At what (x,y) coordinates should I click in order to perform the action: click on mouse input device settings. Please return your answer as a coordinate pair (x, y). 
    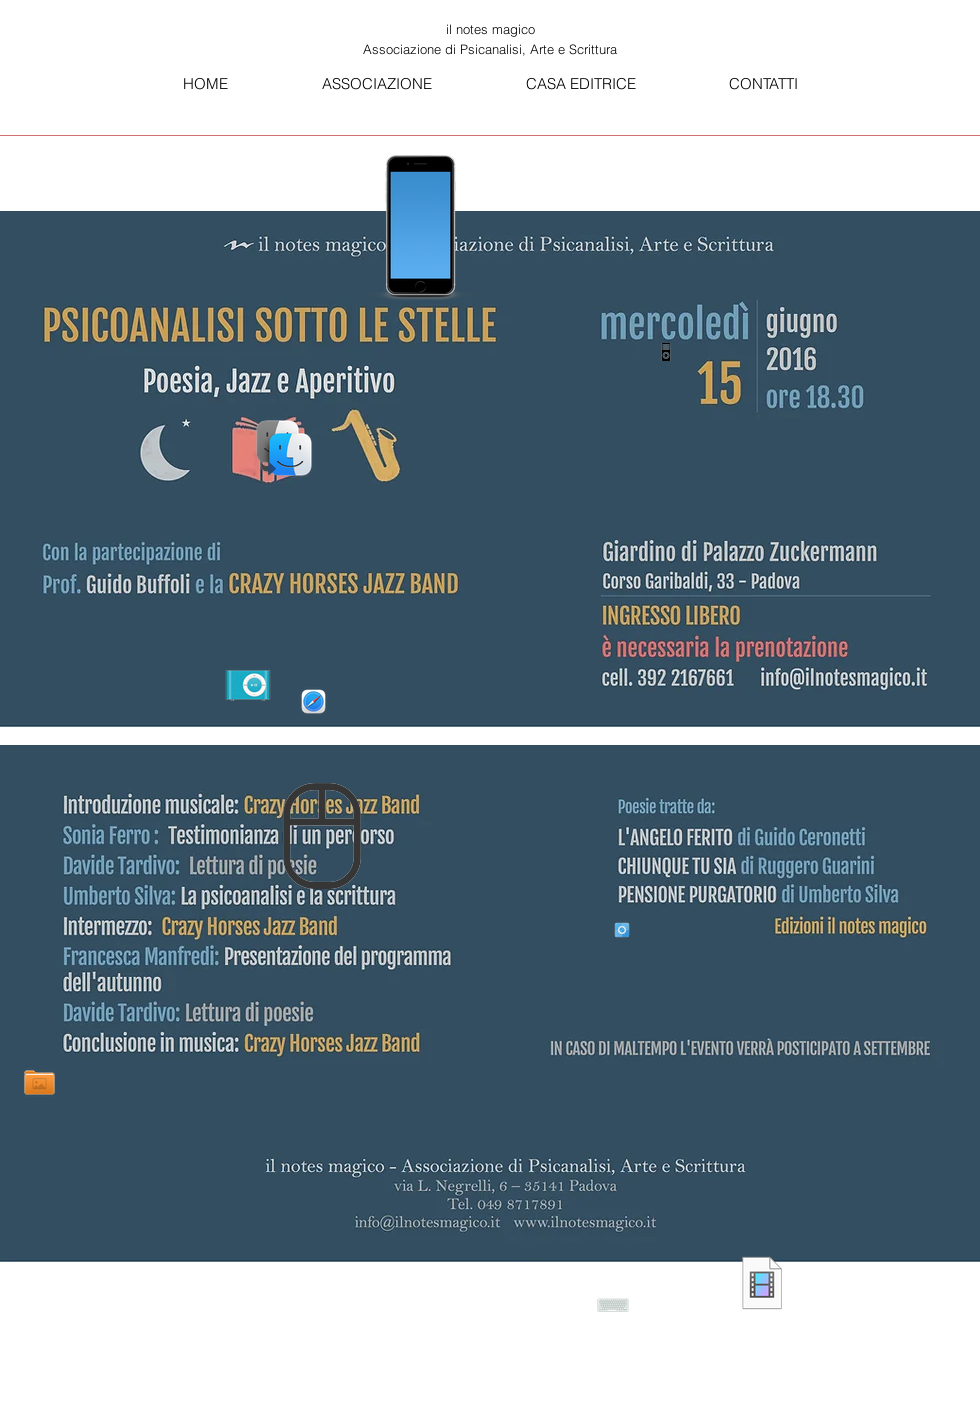
    Looking at the image, I should click on (325, 832).